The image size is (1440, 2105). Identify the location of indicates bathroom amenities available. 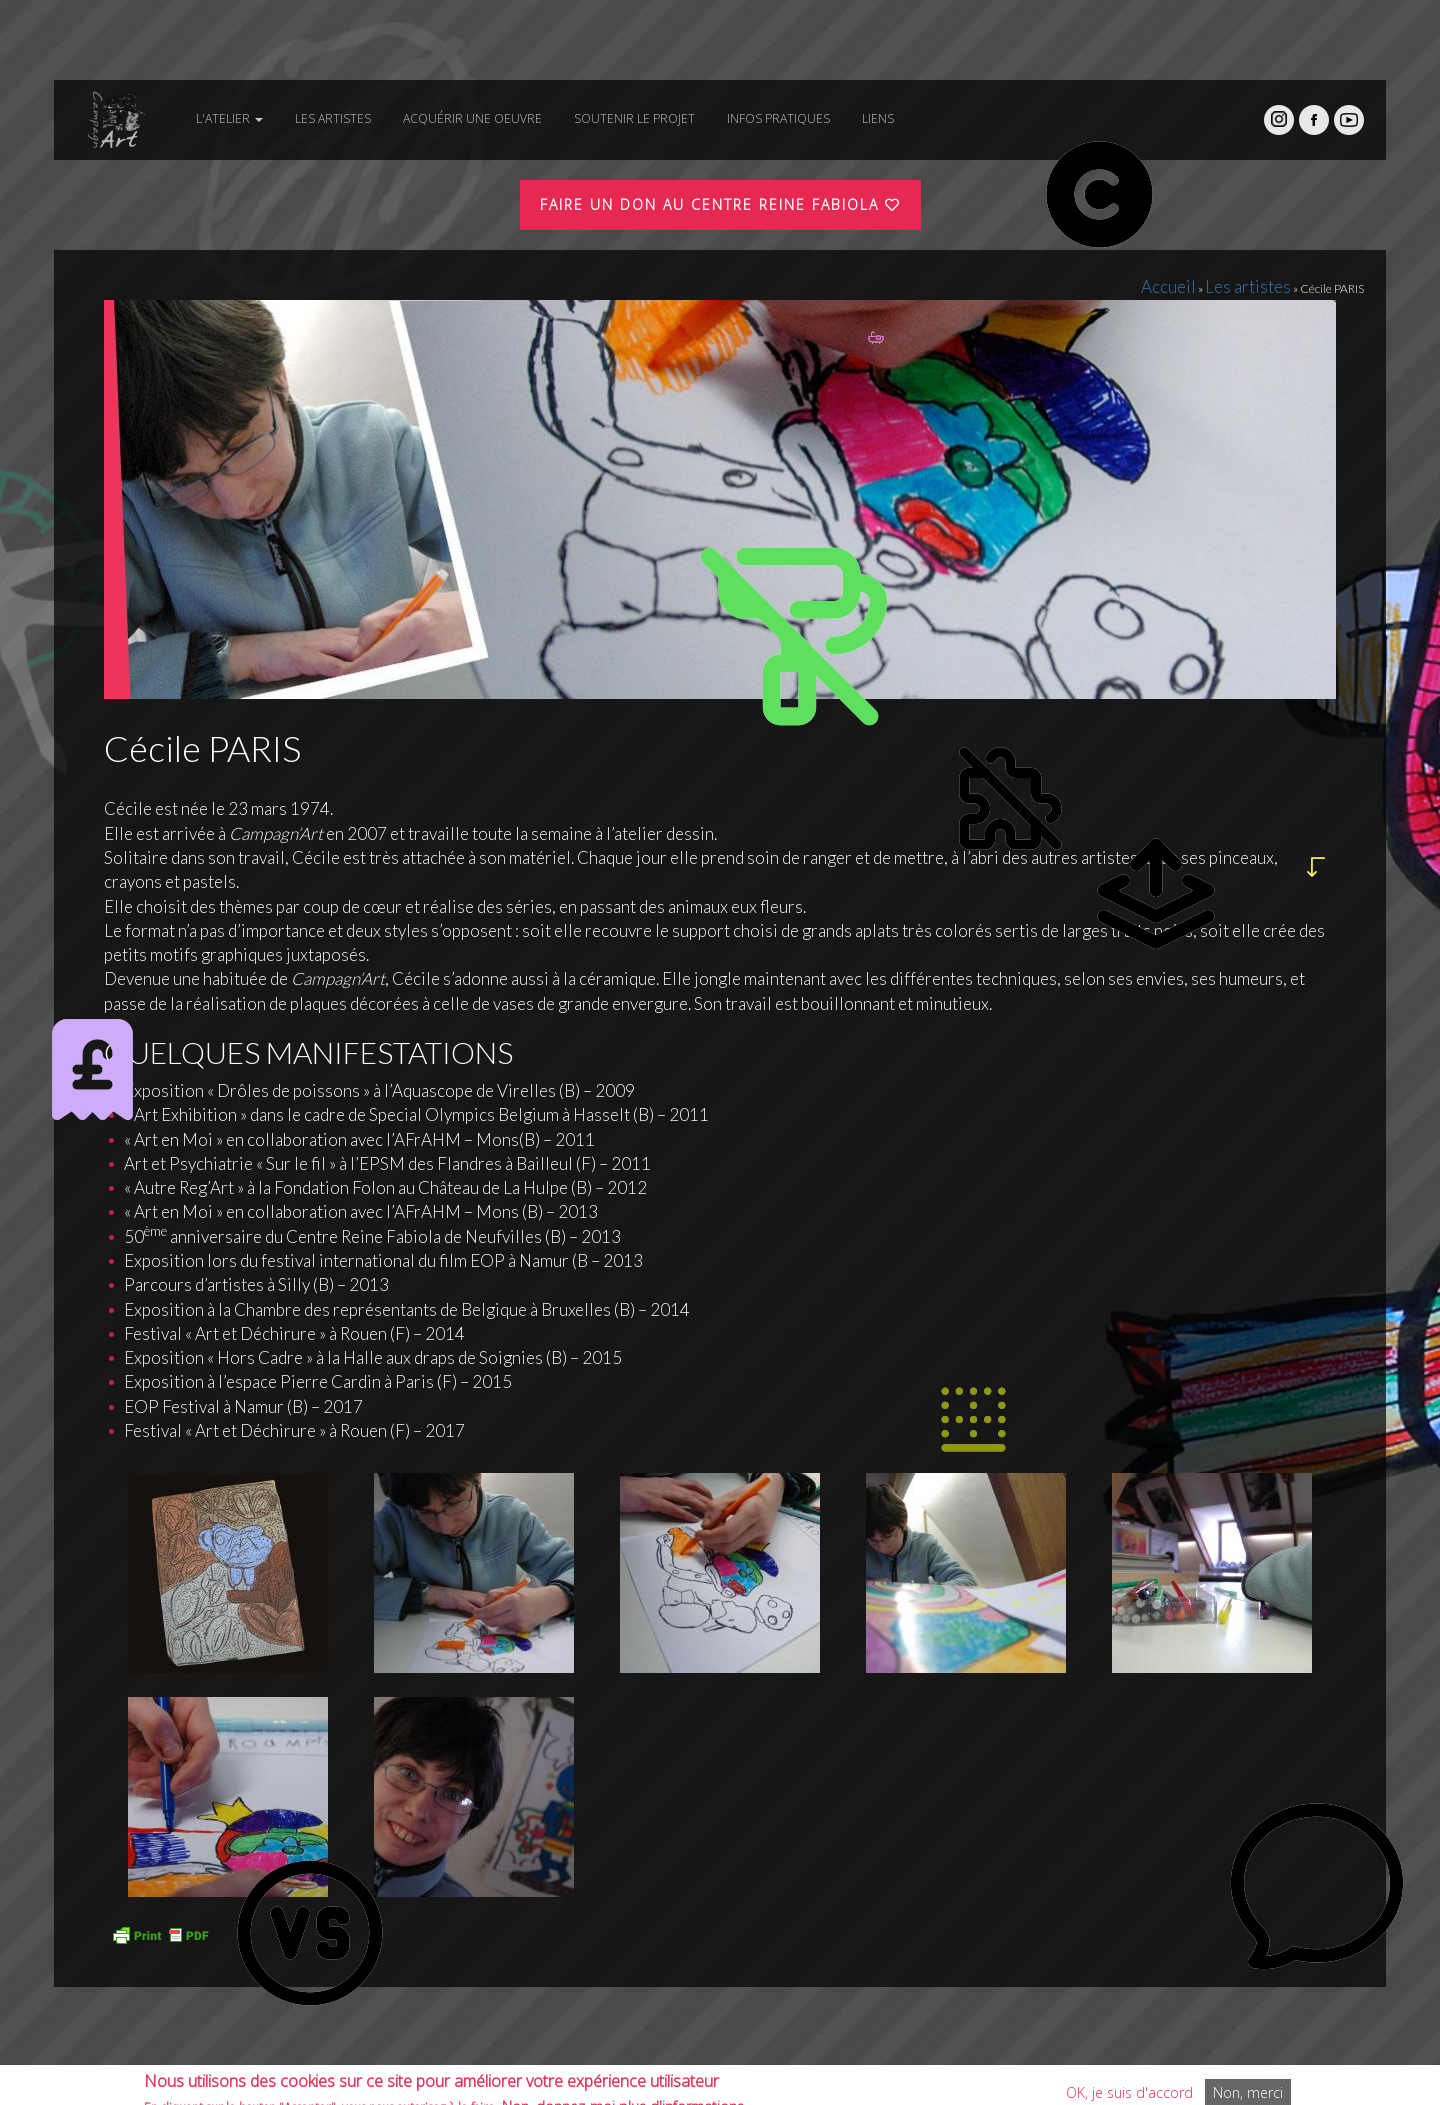
(876, 338).